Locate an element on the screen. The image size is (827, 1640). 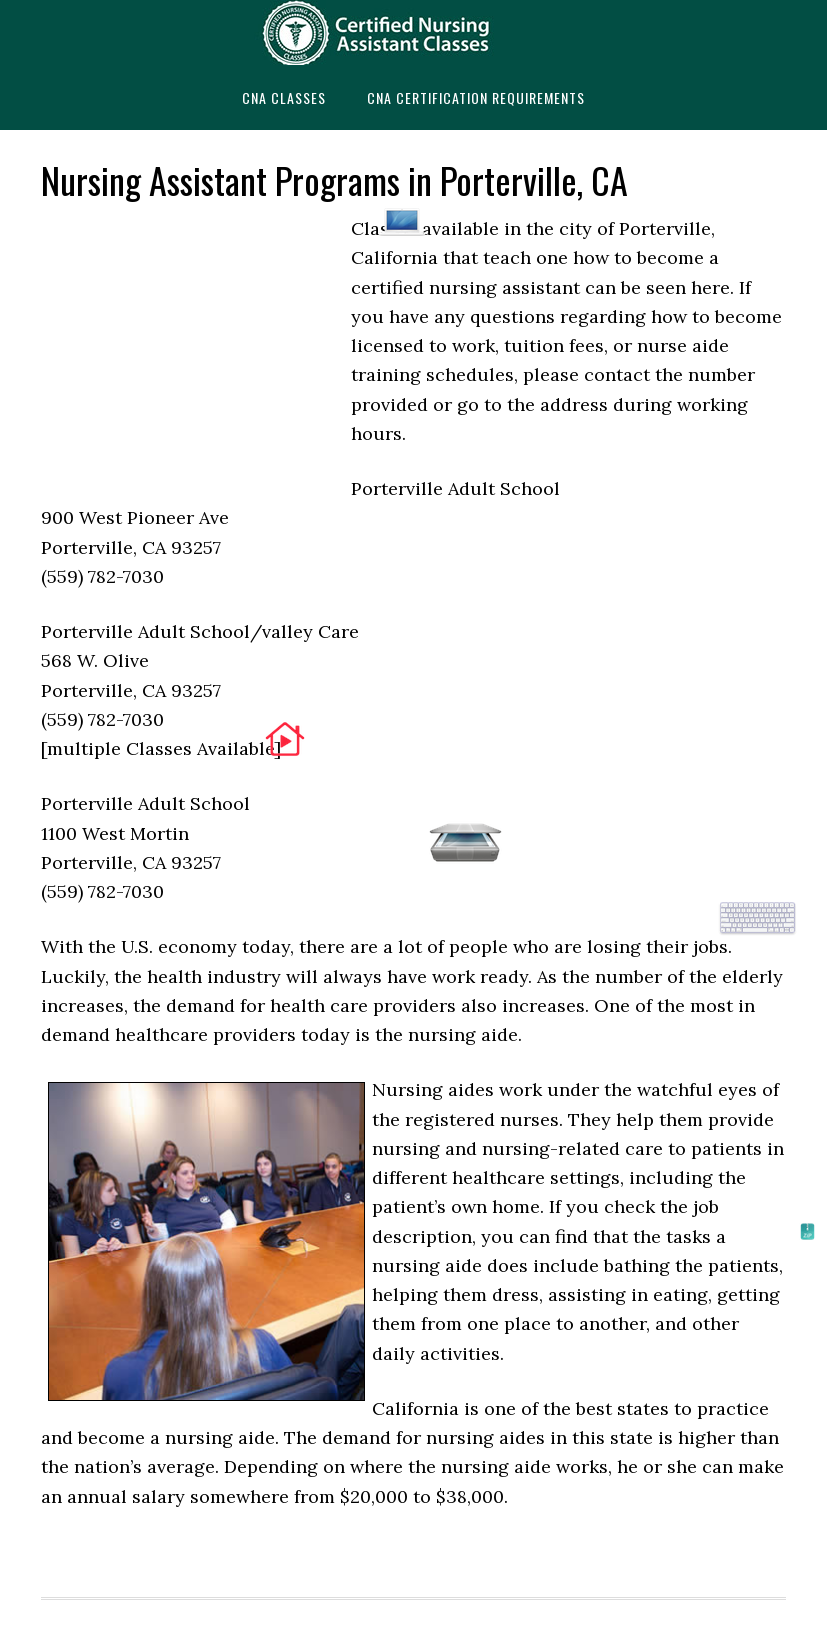
compressed zip archive file is located at coordinates (807, 1231).